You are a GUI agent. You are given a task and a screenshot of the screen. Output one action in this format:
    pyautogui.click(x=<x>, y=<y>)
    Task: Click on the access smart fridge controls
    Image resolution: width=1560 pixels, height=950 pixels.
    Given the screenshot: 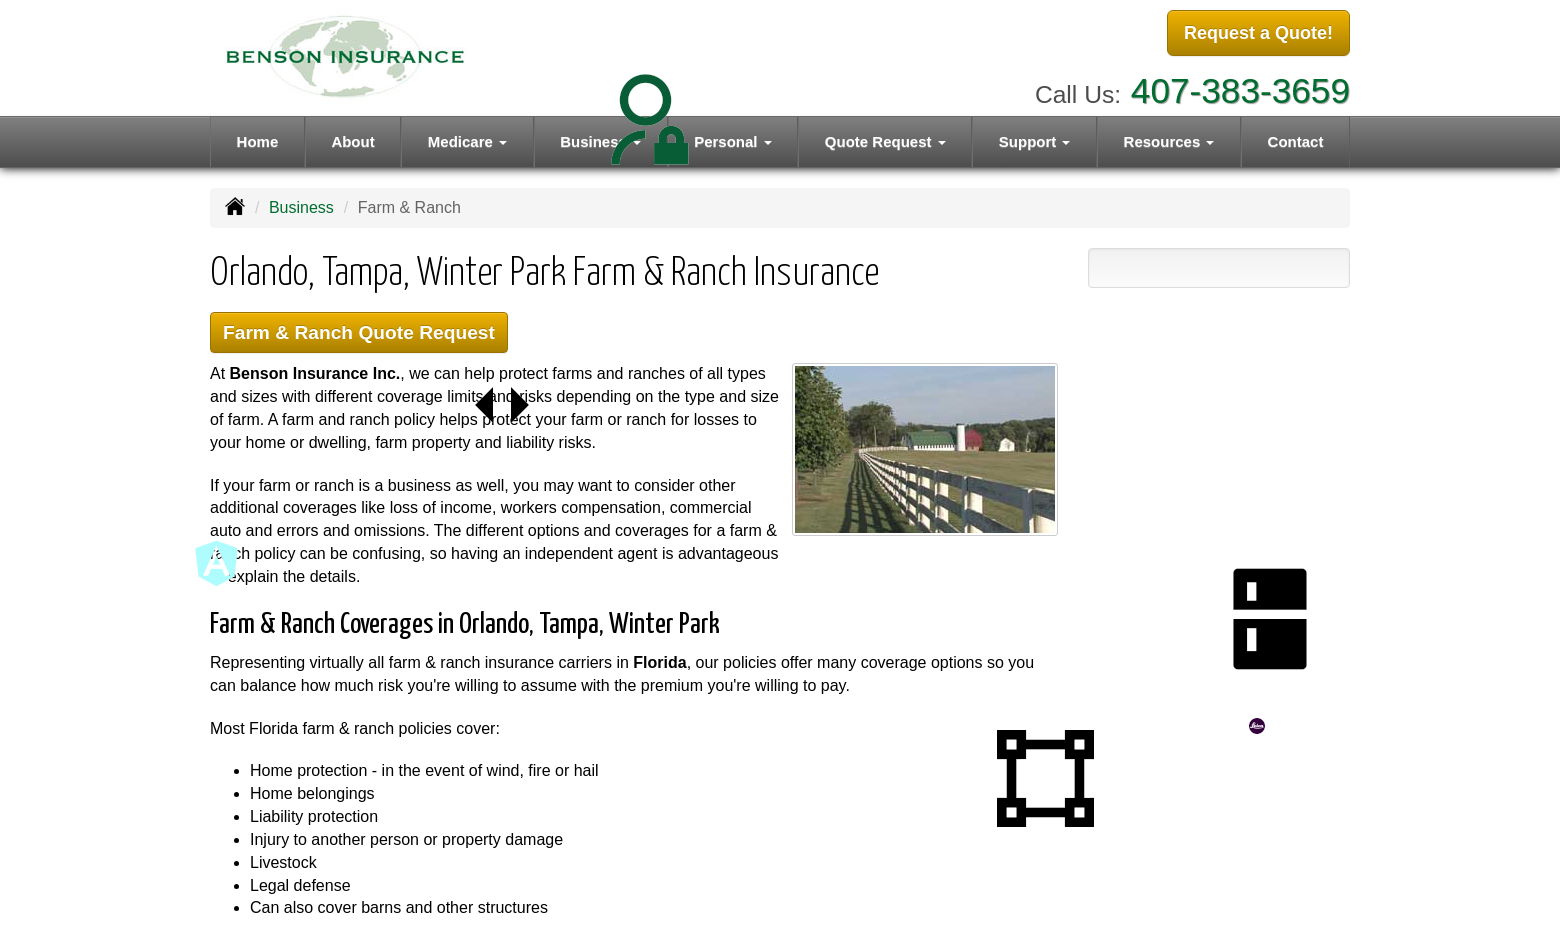 What is the action you would take?
    pyautogui.click(x=1270, y=619)
    